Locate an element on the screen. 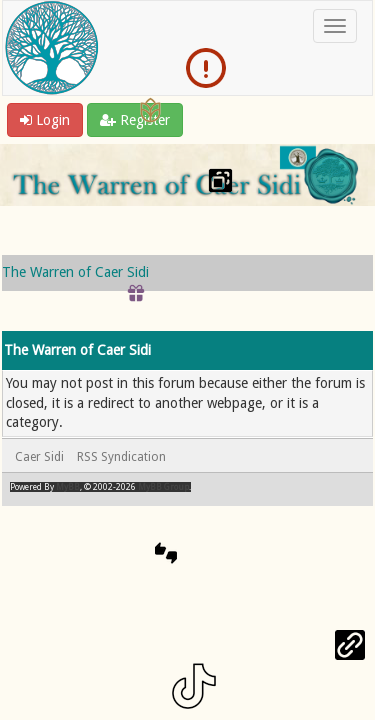  view or redeem a gift is located at coordinates (136, 293).